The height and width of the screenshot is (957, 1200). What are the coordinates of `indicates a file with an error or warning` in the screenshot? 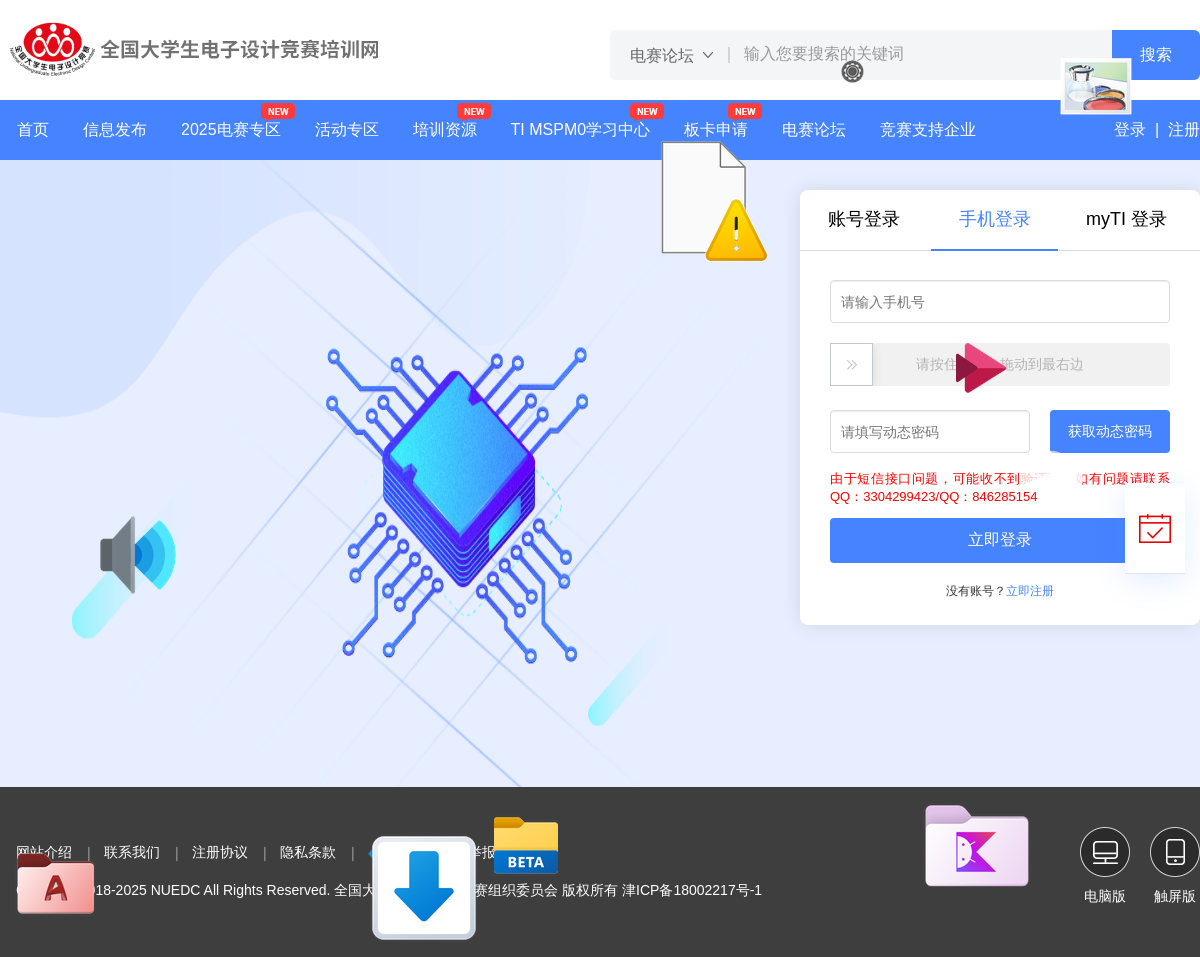 It's located at (703, 197).